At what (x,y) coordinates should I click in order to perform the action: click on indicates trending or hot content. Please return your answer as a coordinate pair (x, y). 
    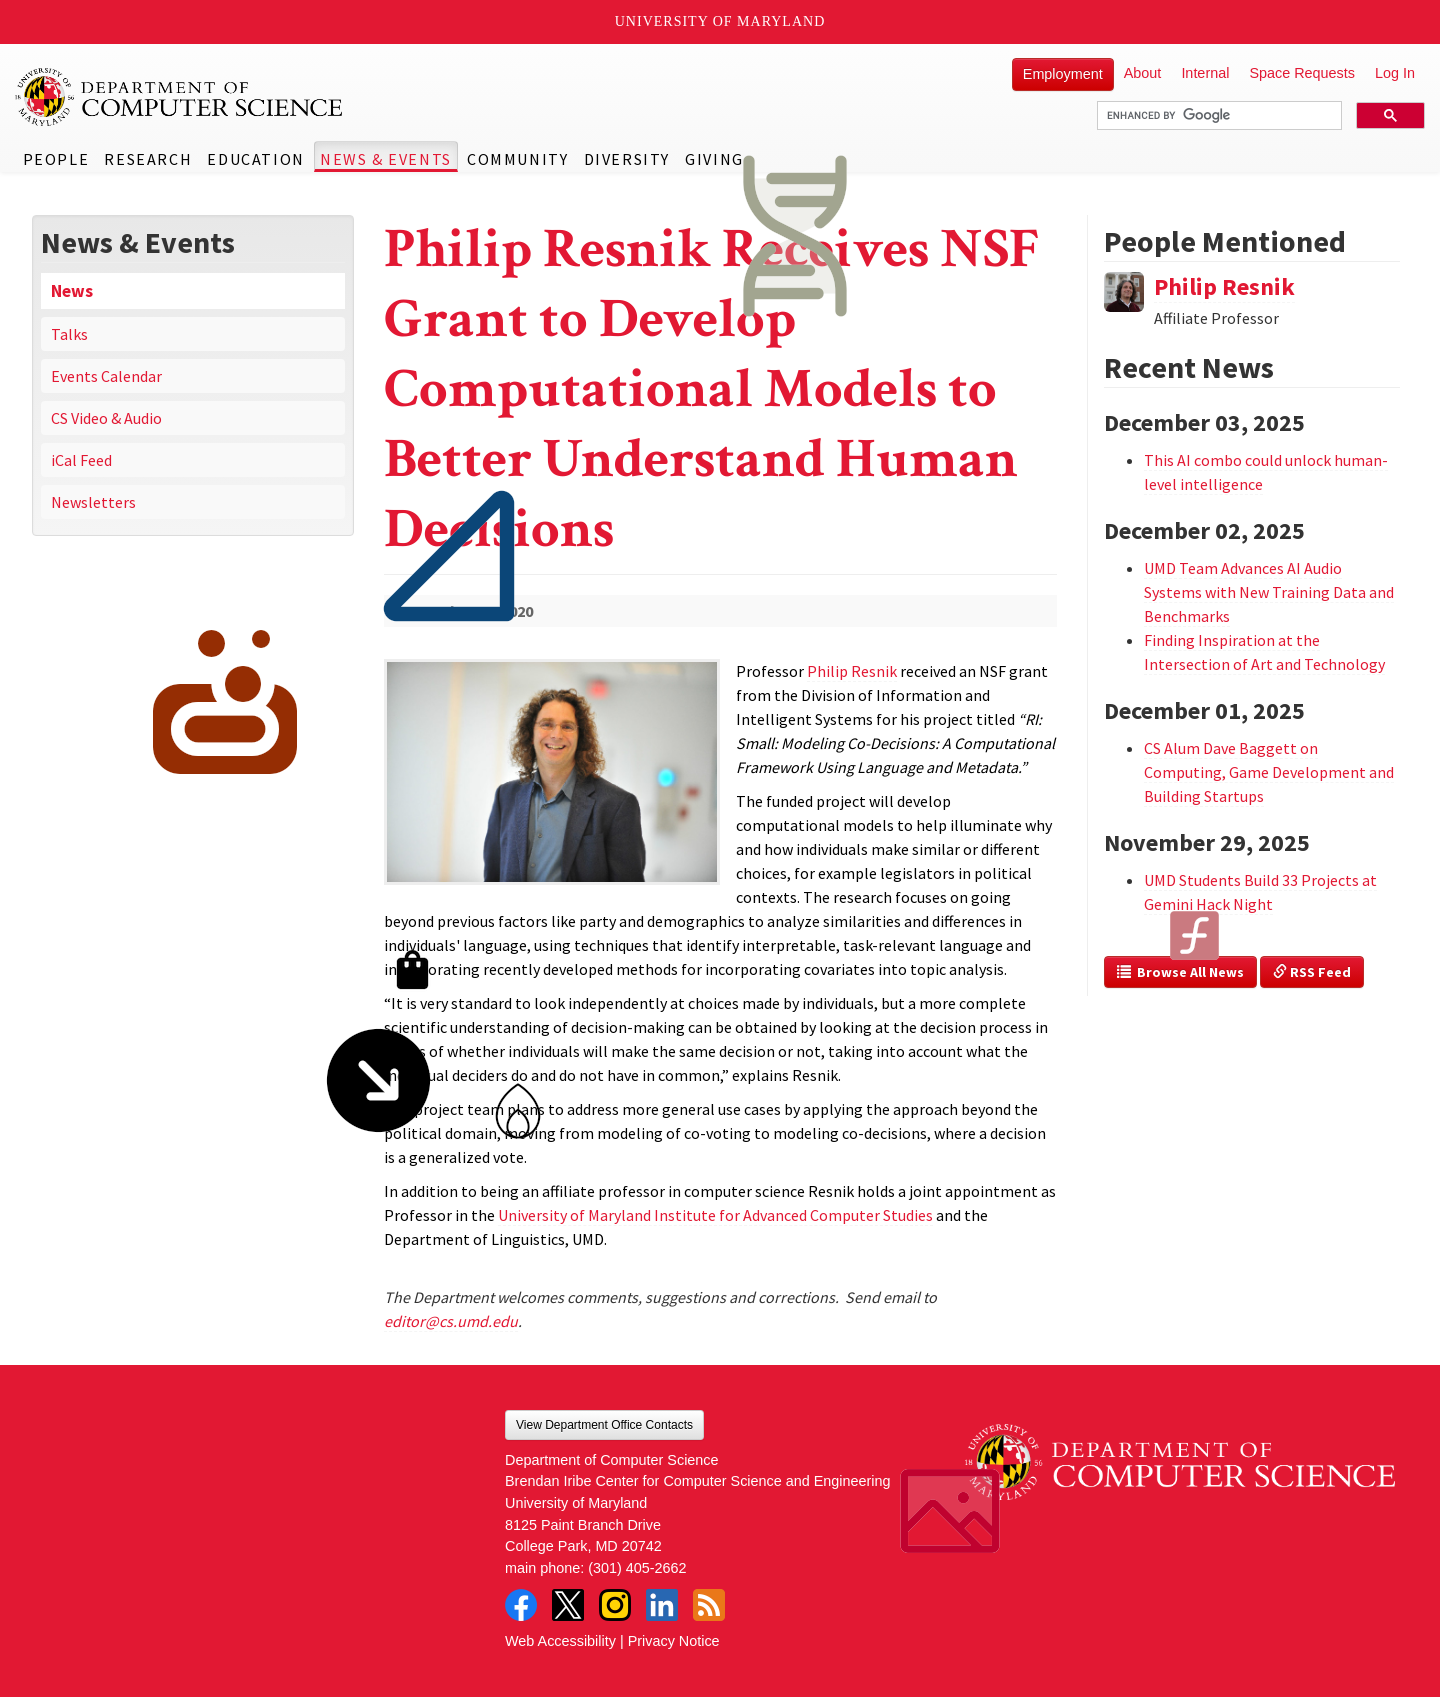
    Looking at the image, I should click on (518, 1112).